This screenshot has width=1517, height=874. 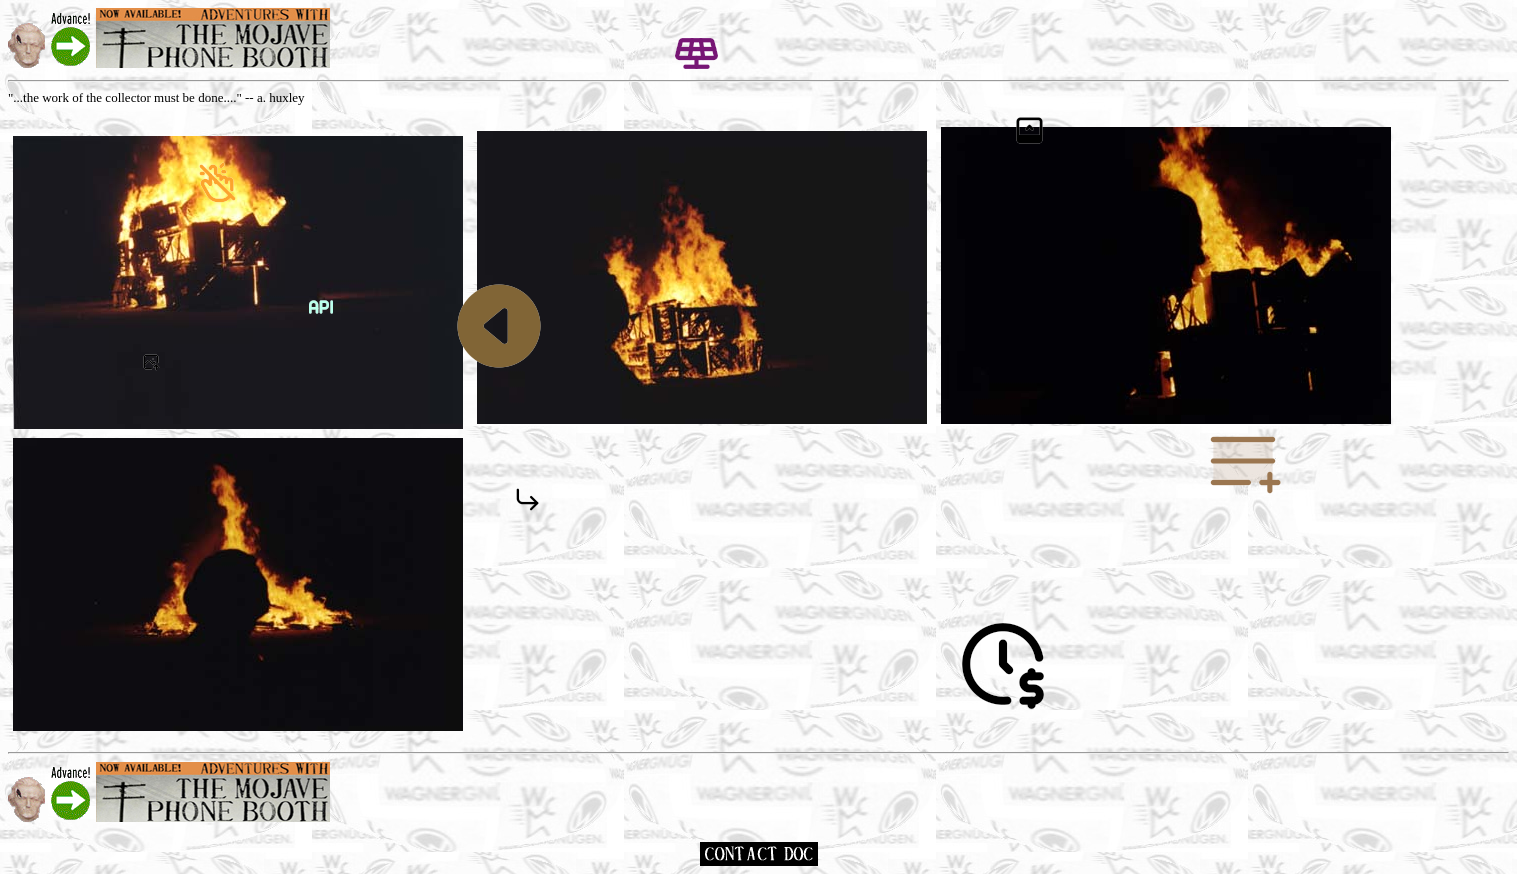 What do you see at coordinates (499, 326) in the screenshot?
I see `go back to previous screen` at bounding box center [499, 326].